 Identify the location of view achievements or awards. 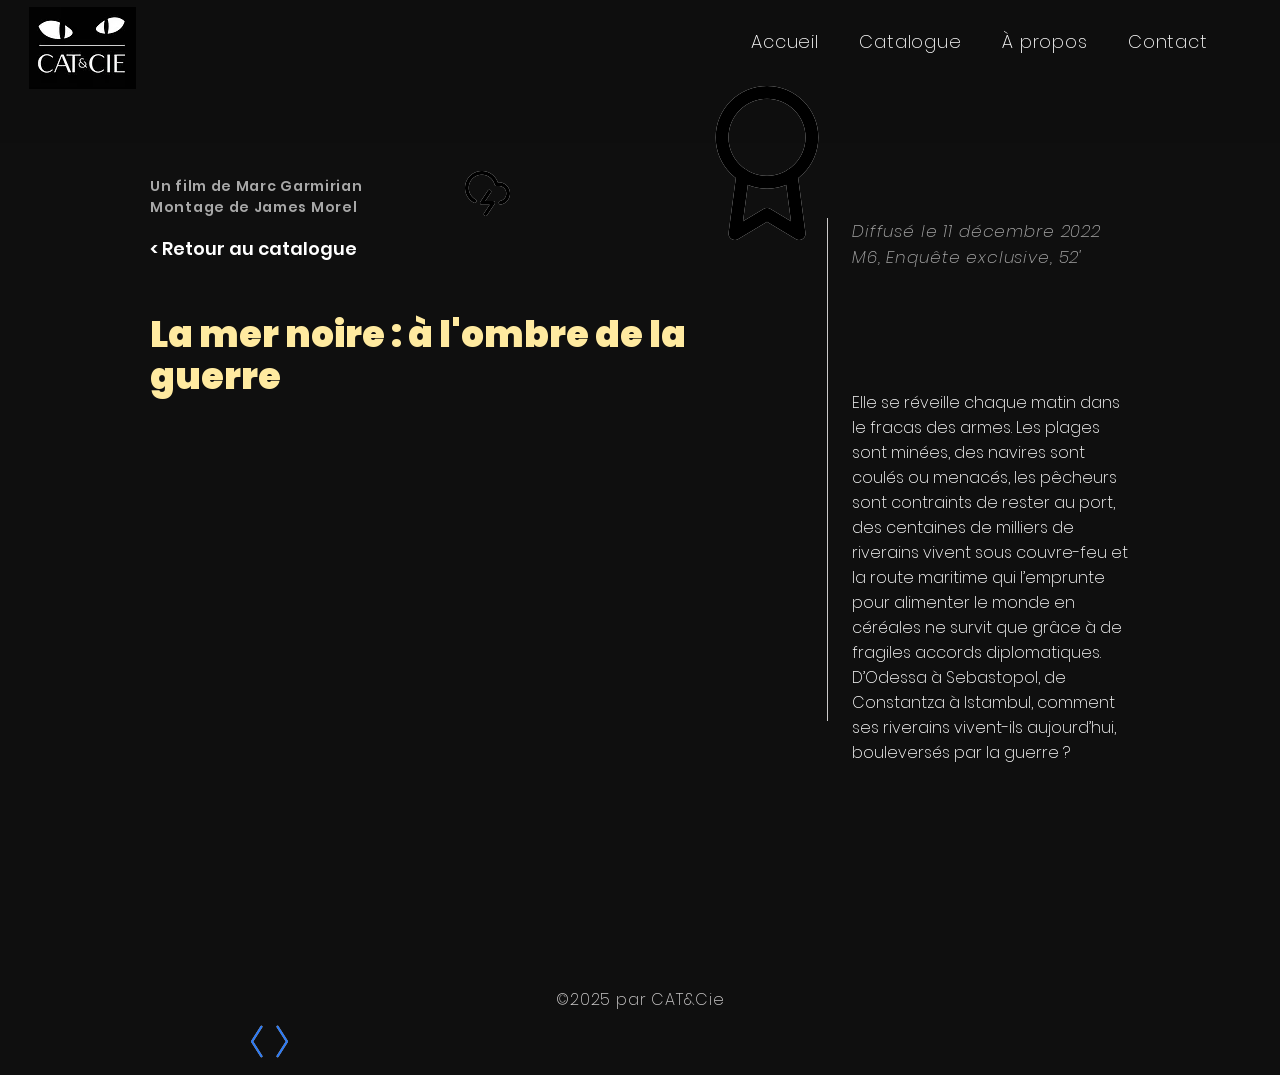
(767, 163).